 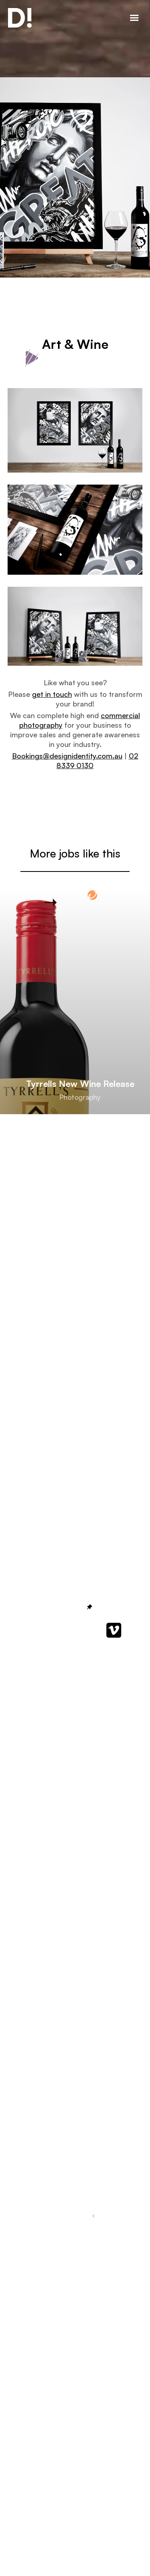 What do you see at coordinates (89, 1607) in the screenshot?
I see `pin an item to keep it visible` at bounding box center [89, 1607].